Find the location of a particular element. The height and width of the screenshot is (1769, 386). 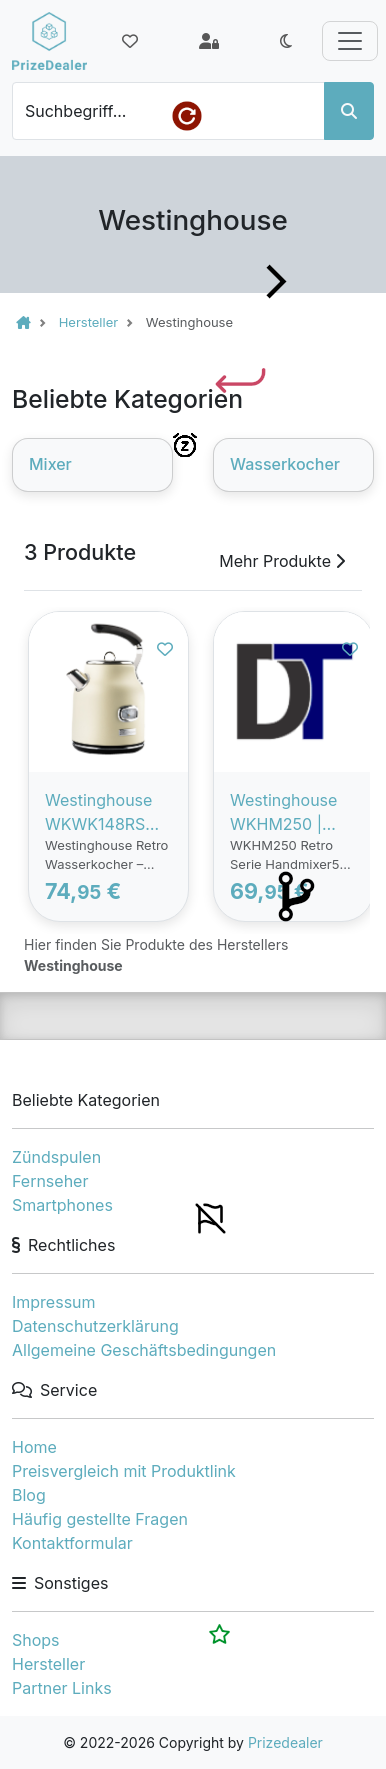

refresh or reload content is located at coordinates (187, 116).